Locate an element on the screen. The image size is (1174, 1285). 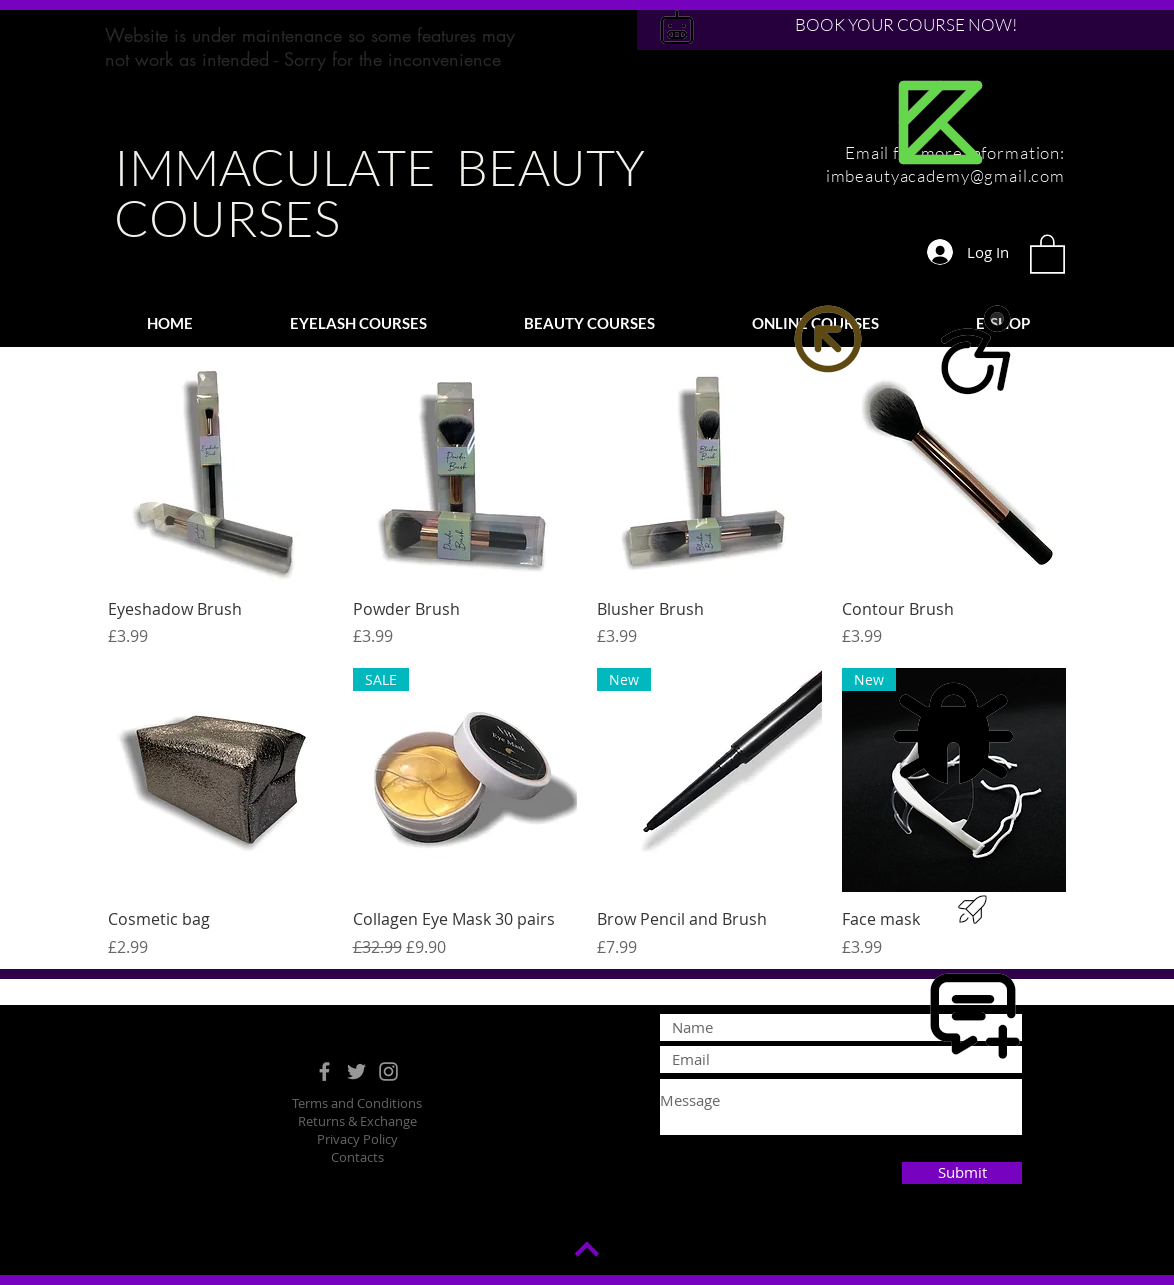
indicates wheelchair accessible facility is located at coordinates (977, 351).